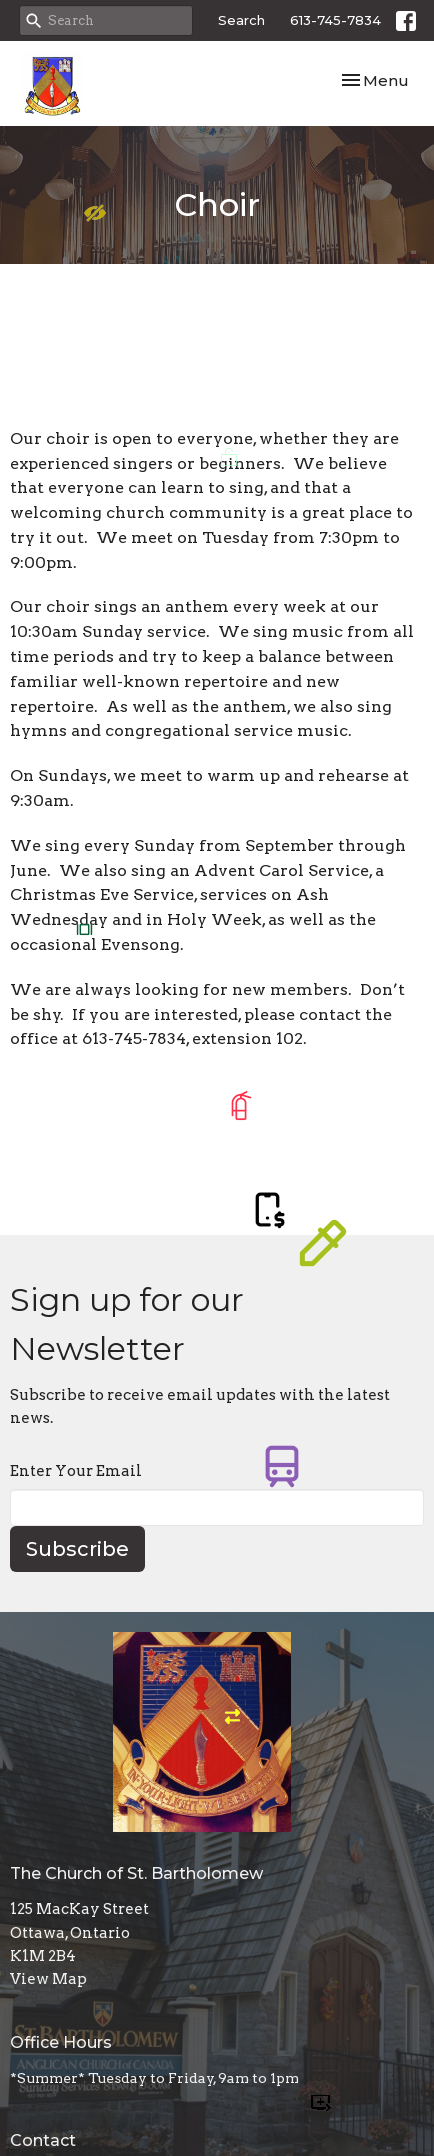  What do you see at coordinates (267, 1209) in the screenshot?
I see `mobile payment or banking app` at bounding box center [267, 1209].